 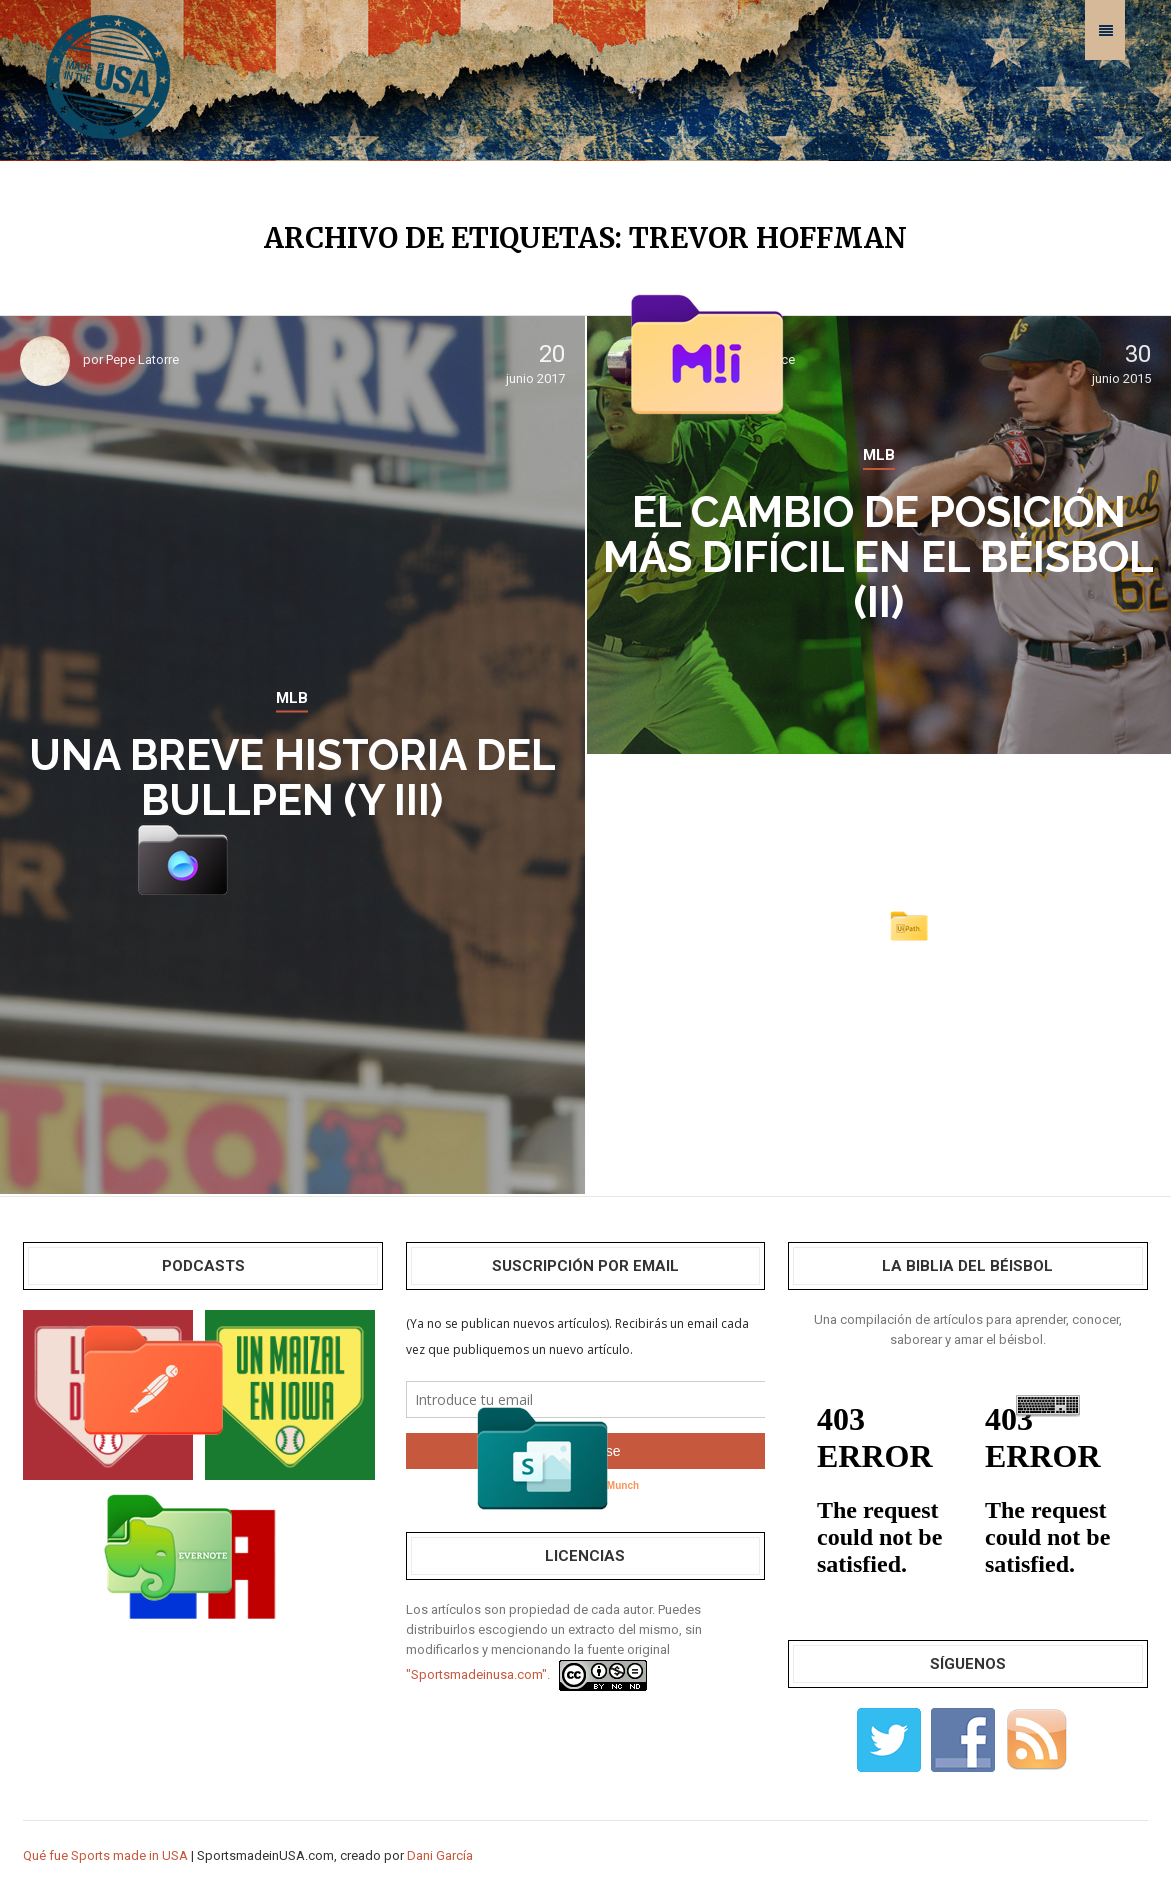 What do you see at coordinates (909, 927) in the screenshot?
I see `open folder containing UiPath automation projects` at bounding box center [909, 927].